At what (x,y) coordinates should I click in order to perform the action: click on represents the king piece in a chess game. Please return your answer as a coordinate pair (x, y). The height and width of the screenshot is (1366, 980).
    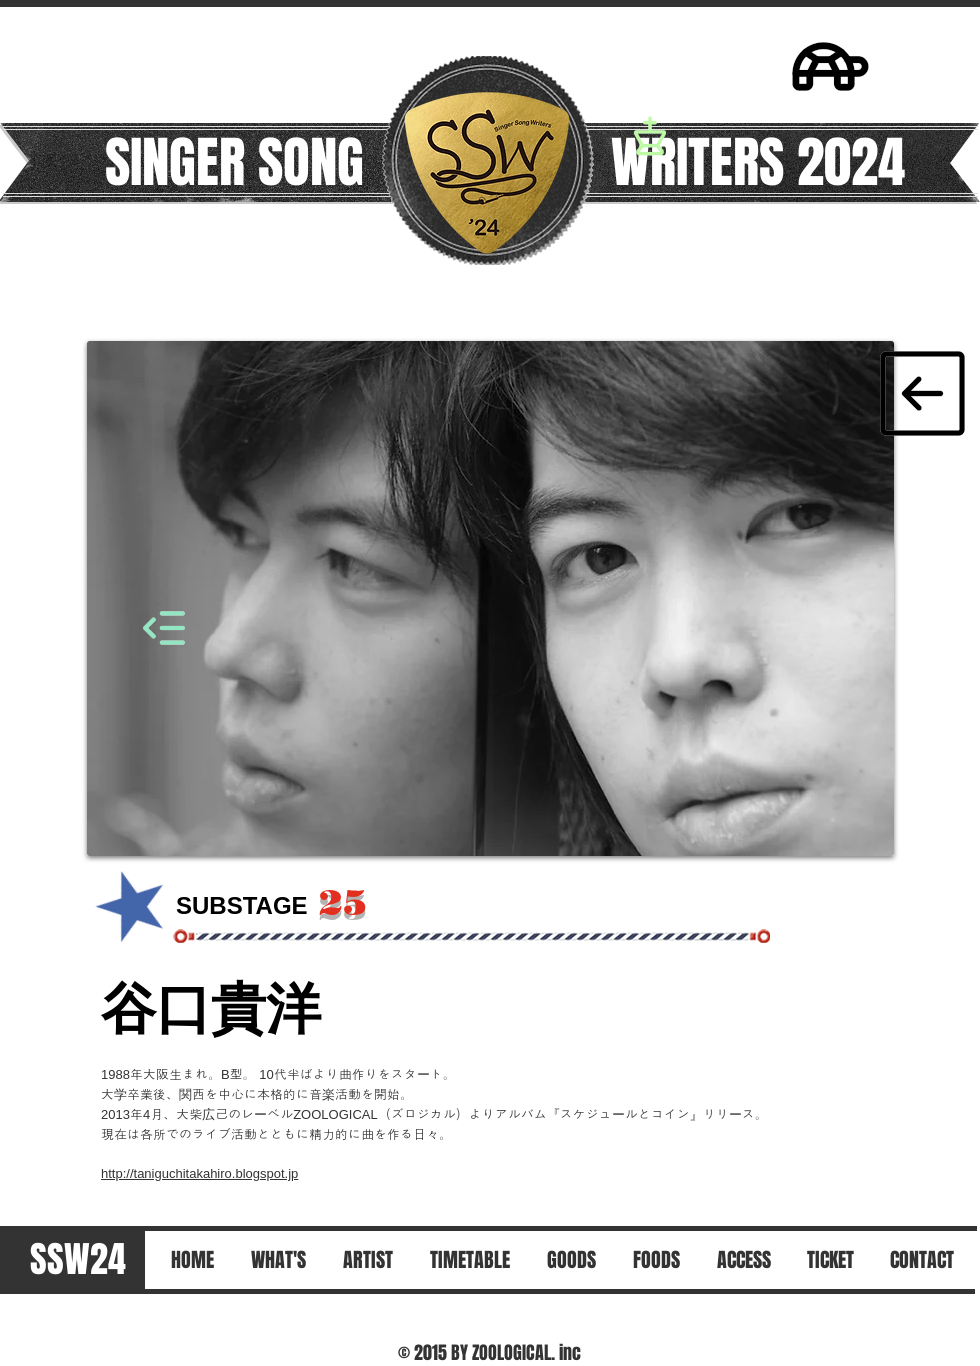
    Looking at the image, I should click on (650, 137).